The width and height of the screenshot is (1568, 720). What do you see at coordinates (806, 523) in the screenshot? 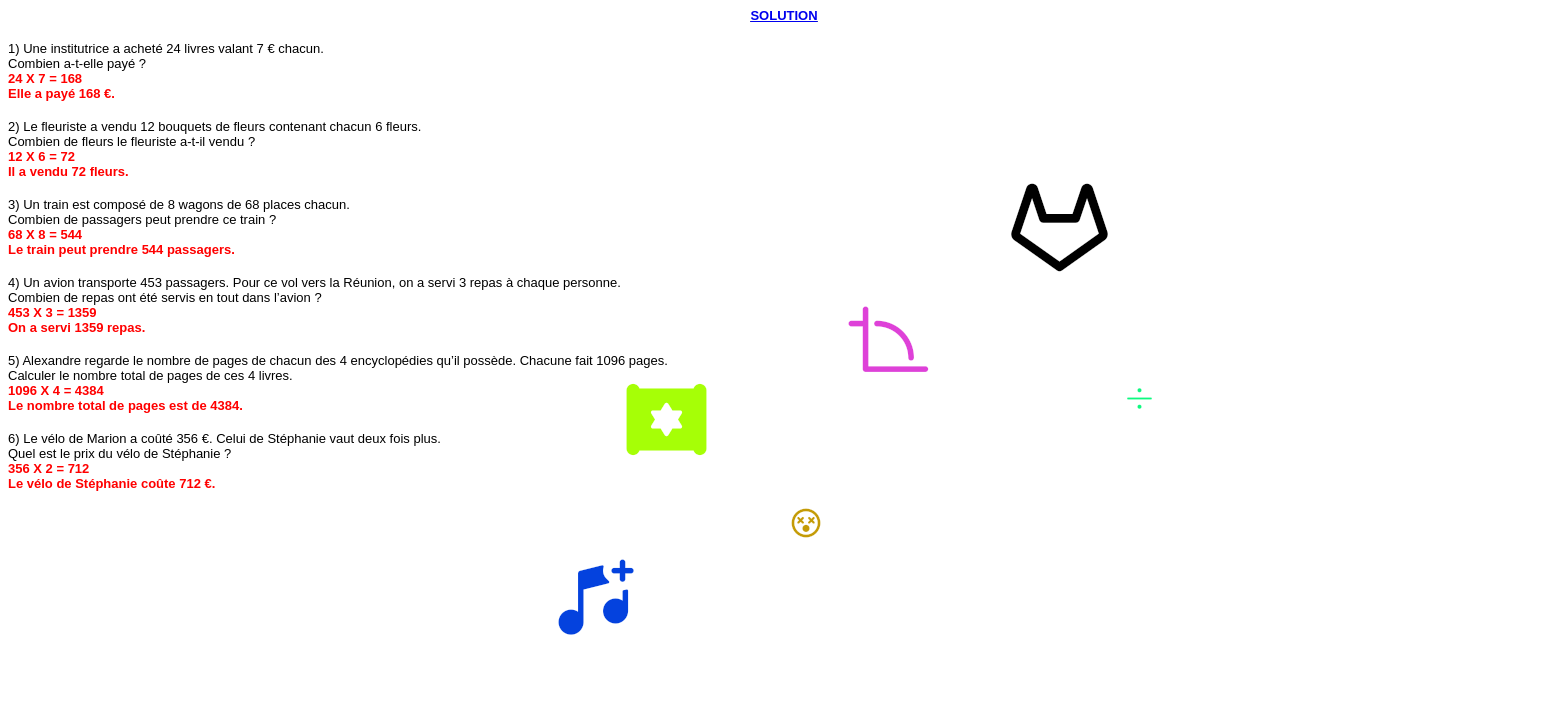
I see `indicates an error or system crash` at bounding box center [806, 523].